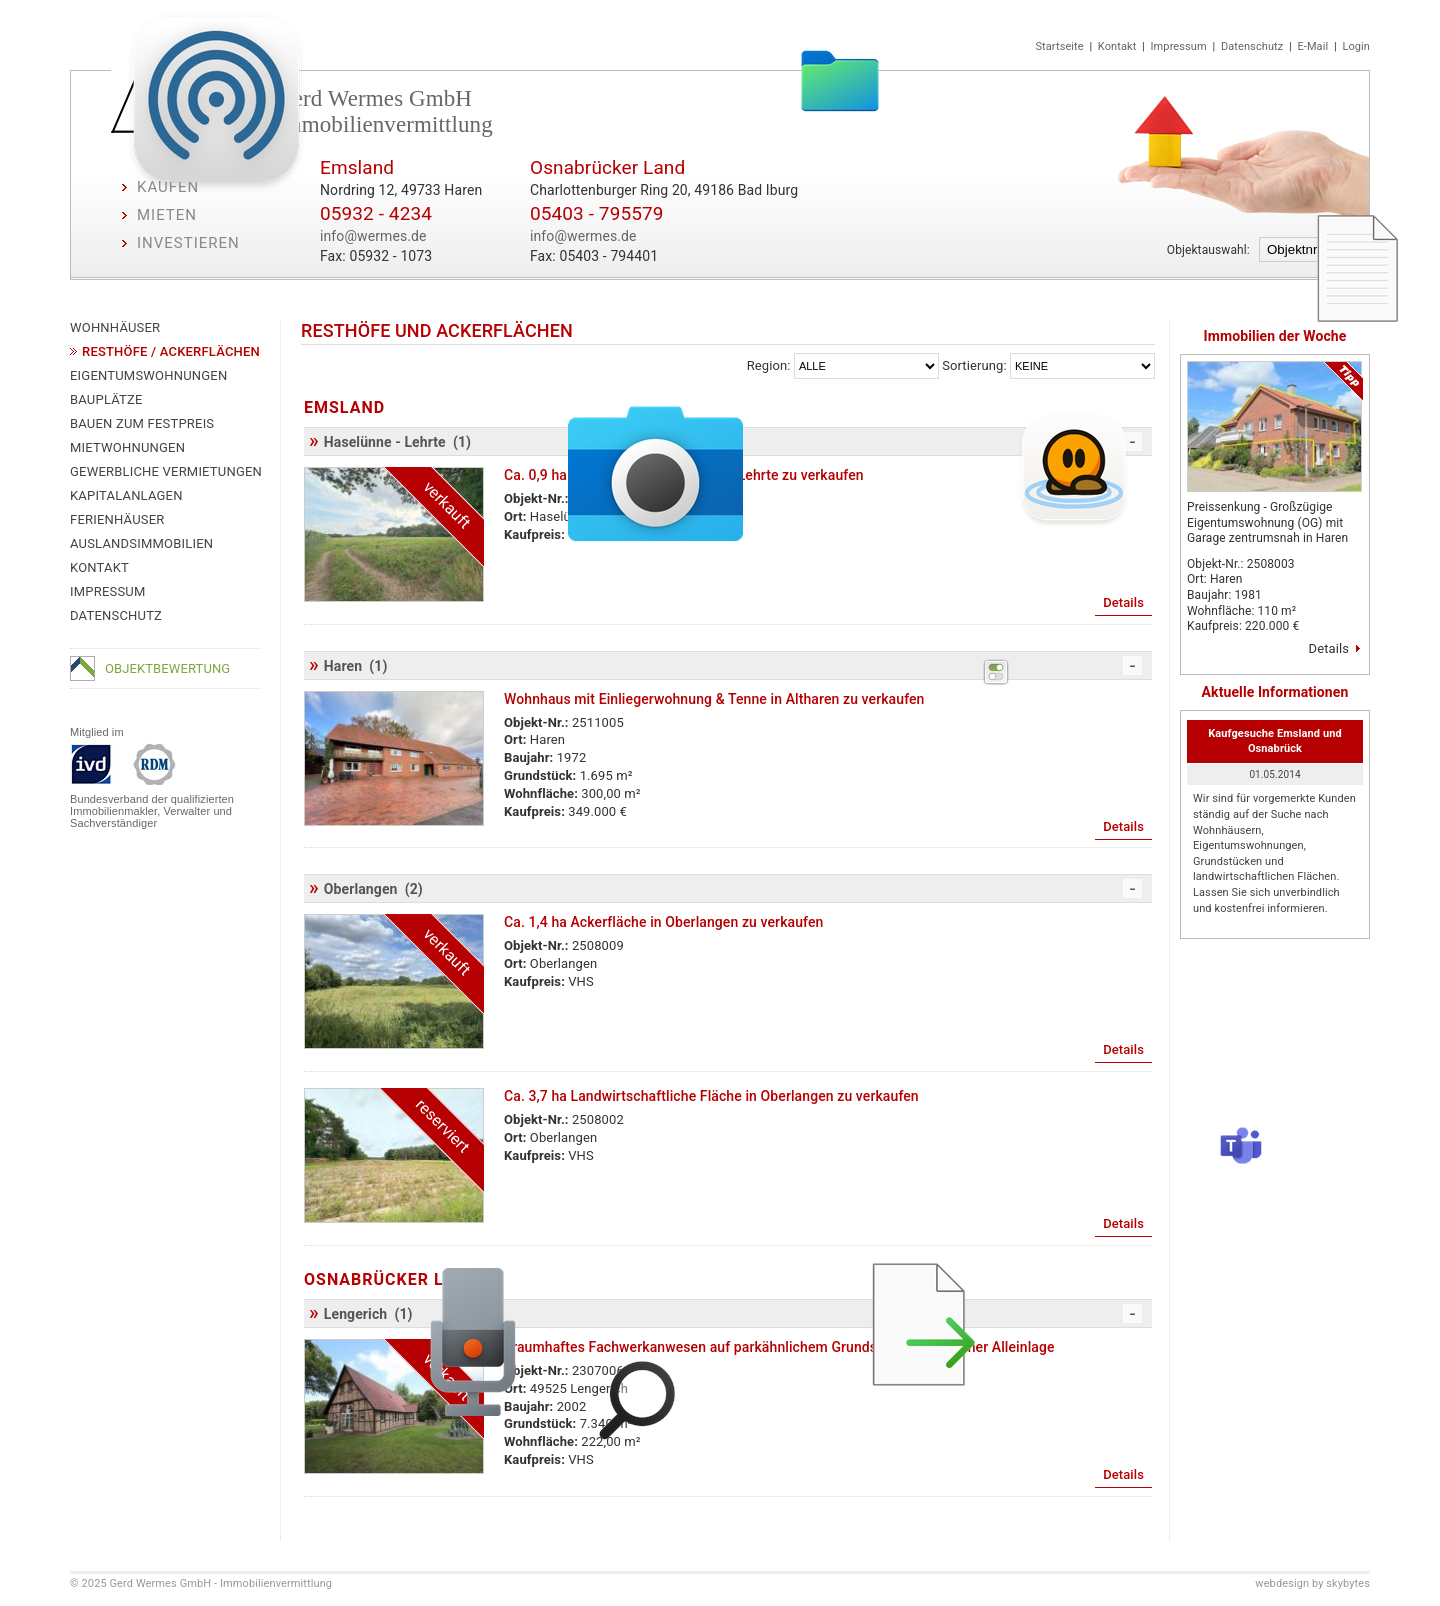  Describe the element at coordinates (918, 1324) in the screenshot. I see `move file to another location` at that location.